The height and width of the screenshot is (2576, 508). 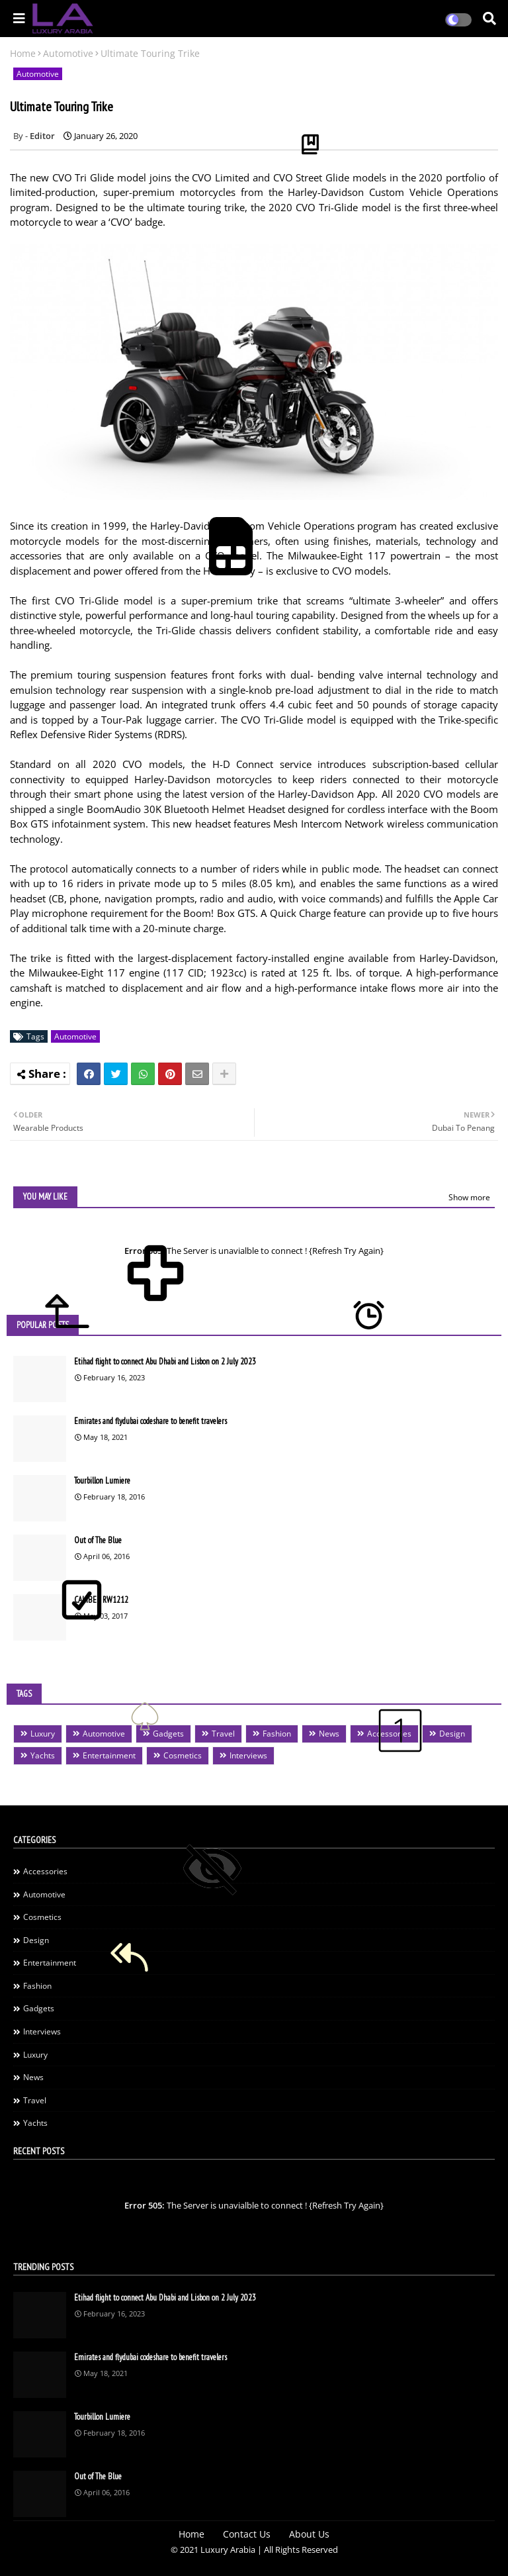 I want to click on manage sim card settings, so click(x=231, y=546).